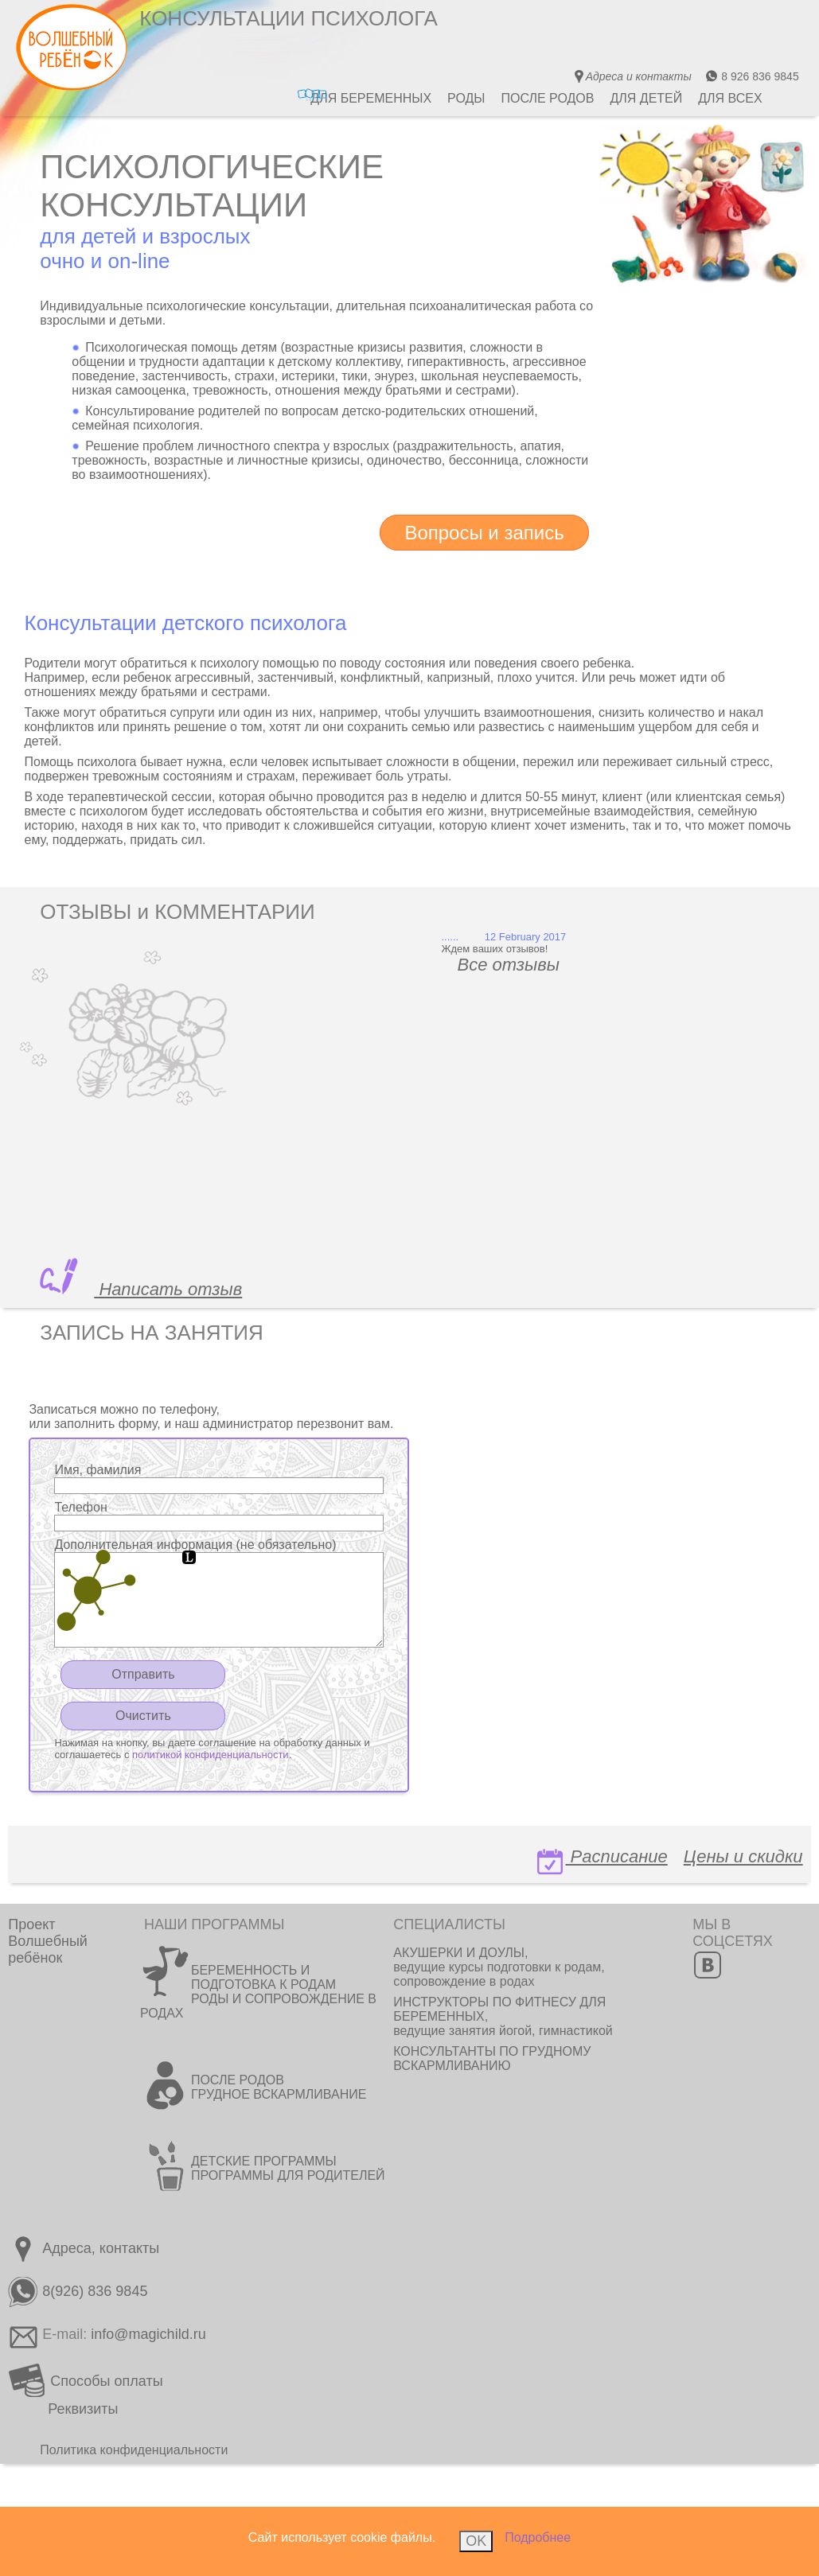 The width and height of the screenshot is (819, 2576). Describe the element at coordinates (189, 1557) in the screenshot. I see `open LibraryThing app` at that location.